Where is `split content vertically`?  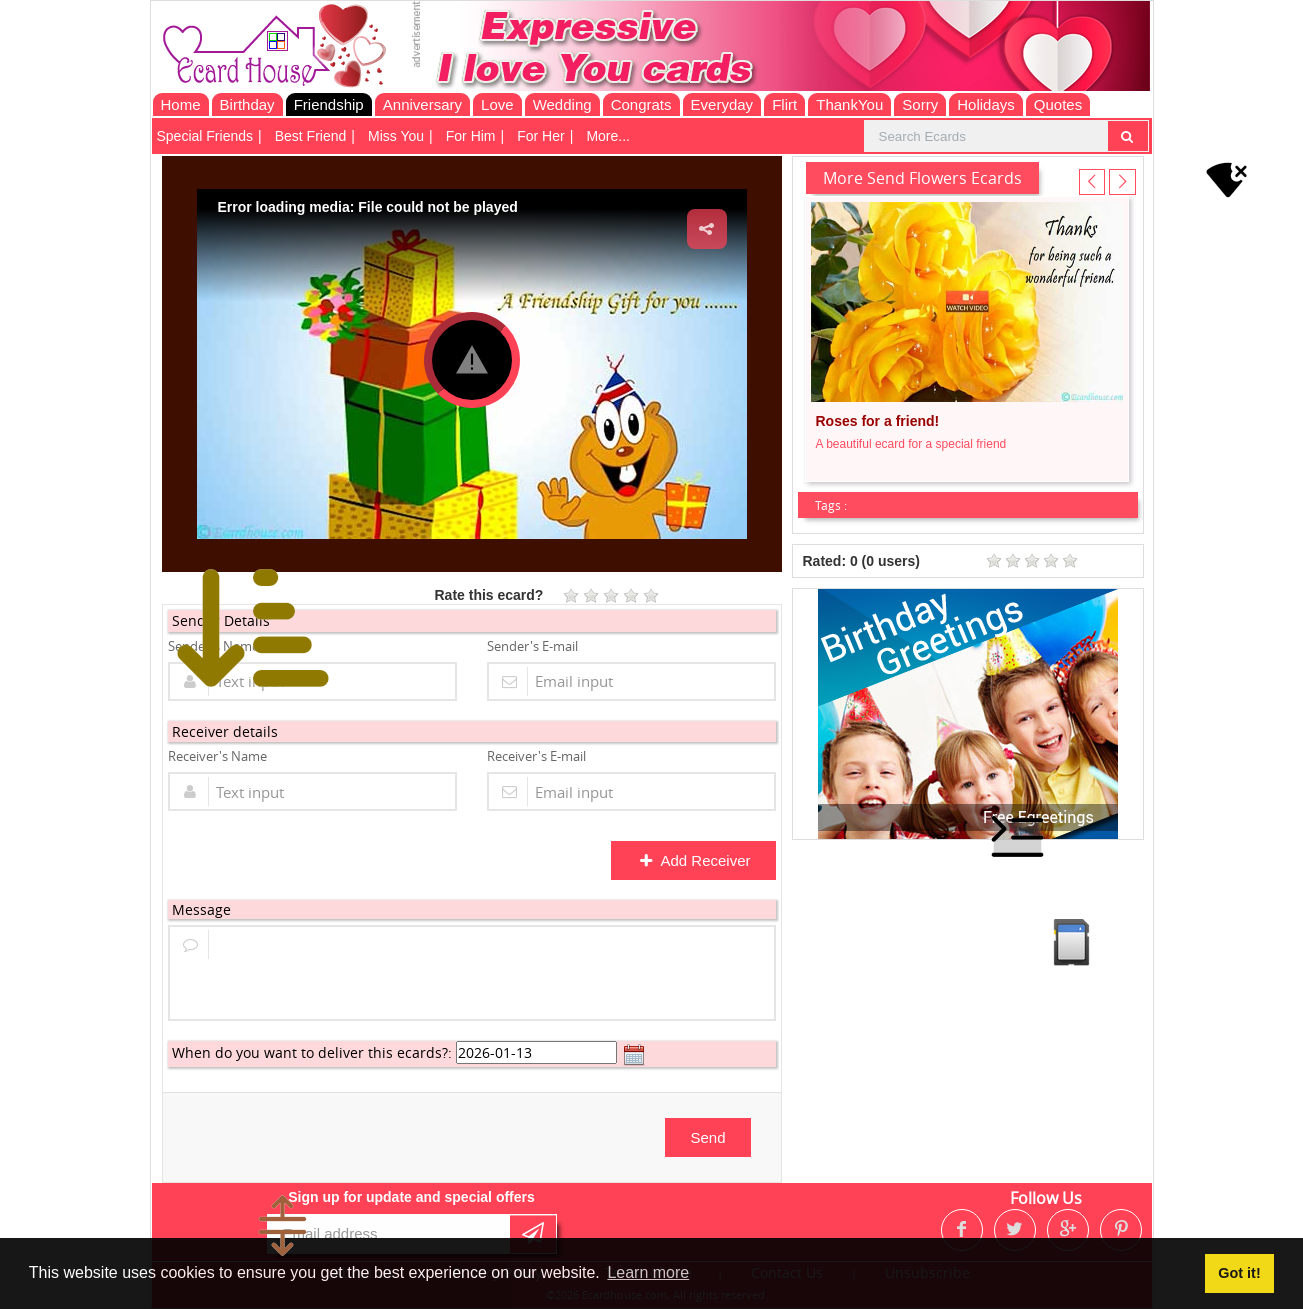
split content vertically is located at coordinates (282, 1225).